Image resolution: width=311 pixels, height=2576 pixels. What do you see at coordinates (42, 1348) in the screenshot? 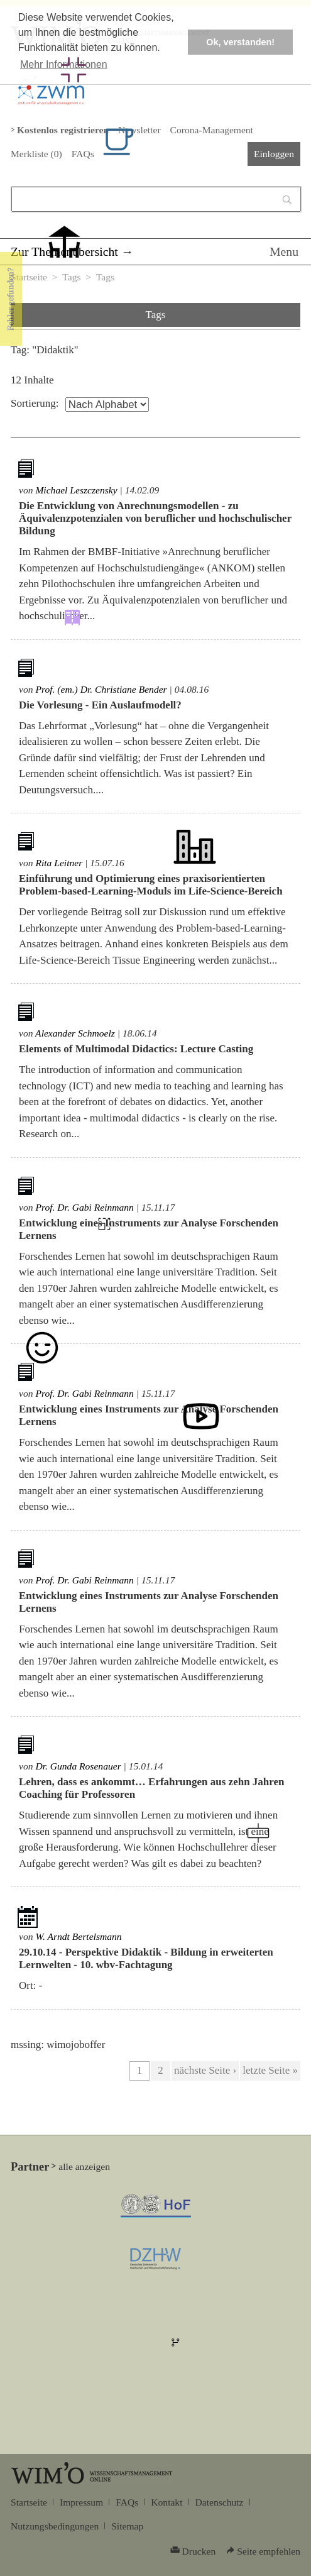
I see `insert a winking emoji into your message` at bounding box center [42, 1348].